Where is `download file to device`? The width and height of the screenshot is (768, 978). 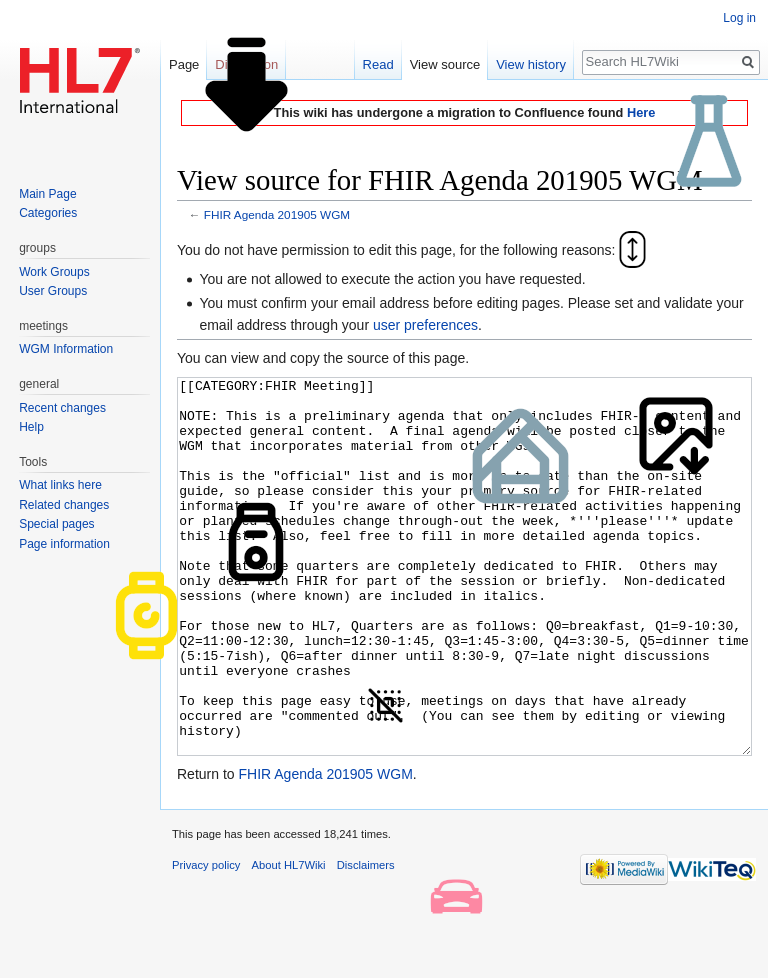
download file to device is located at coordinates (246, 85).